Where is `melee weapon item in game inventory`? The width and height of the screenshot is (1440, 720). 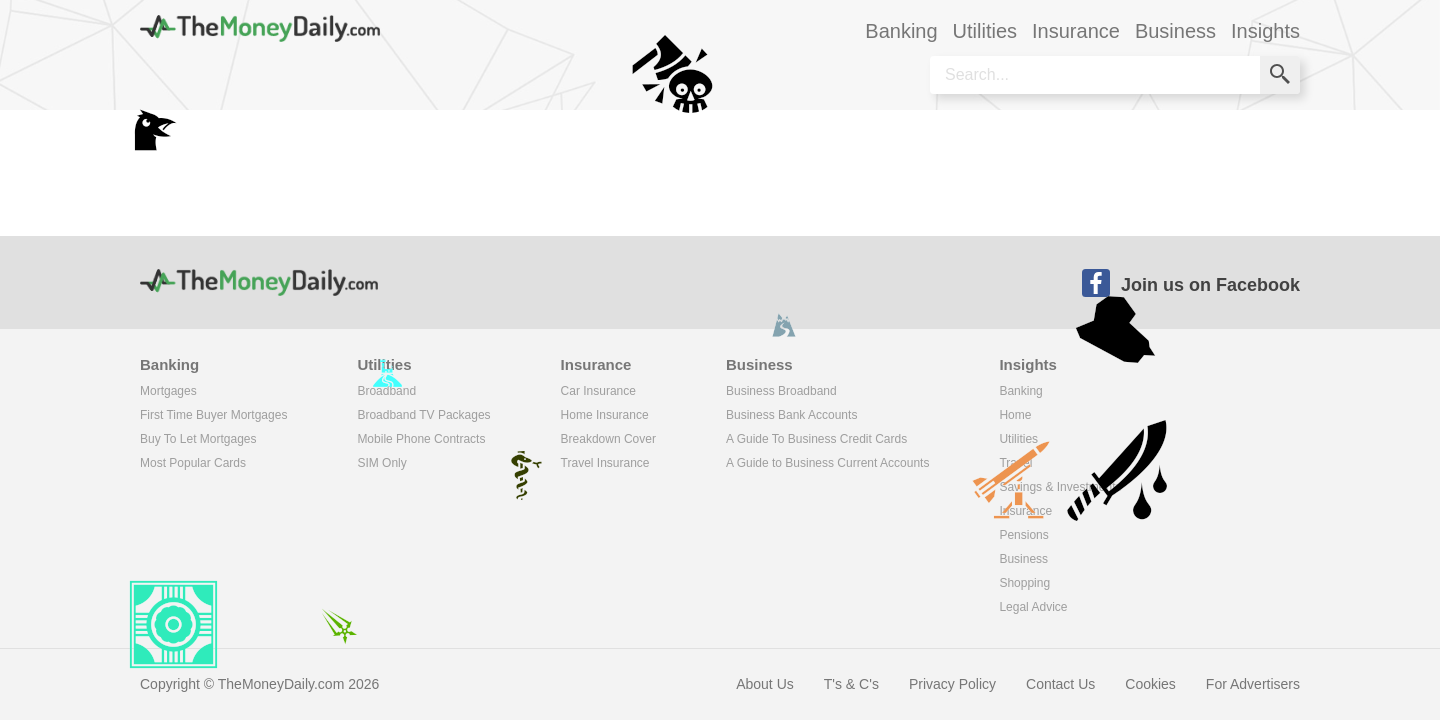
melee weapon item in game inventory is located at coordinates (1117, 470).